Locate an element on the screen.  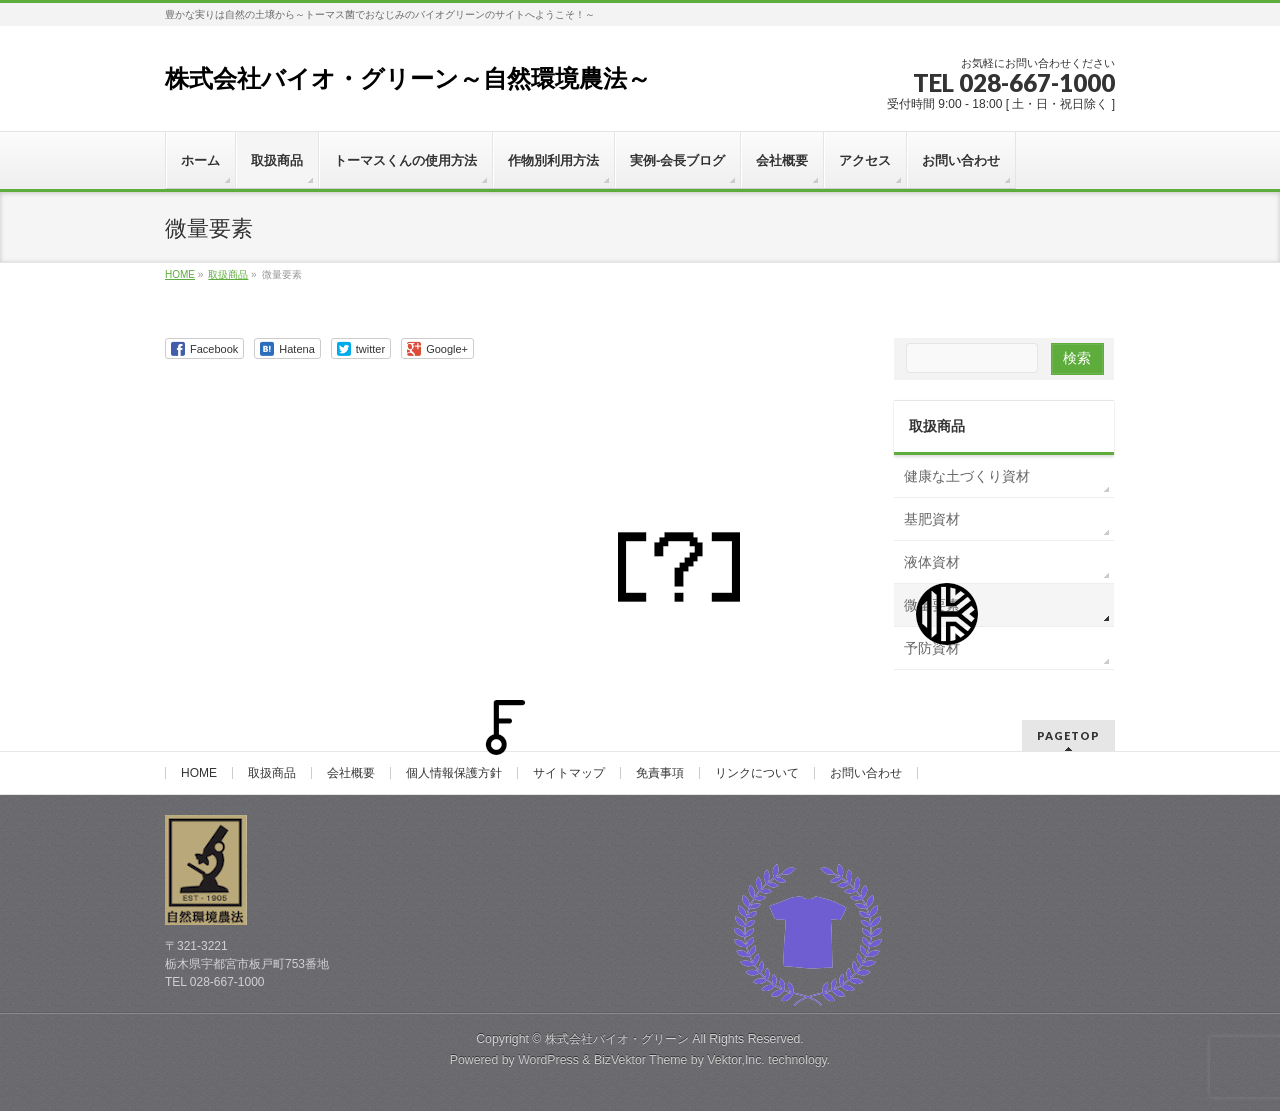
visit the Philadelphia Inquirer website is located at coordinates (679, 567).